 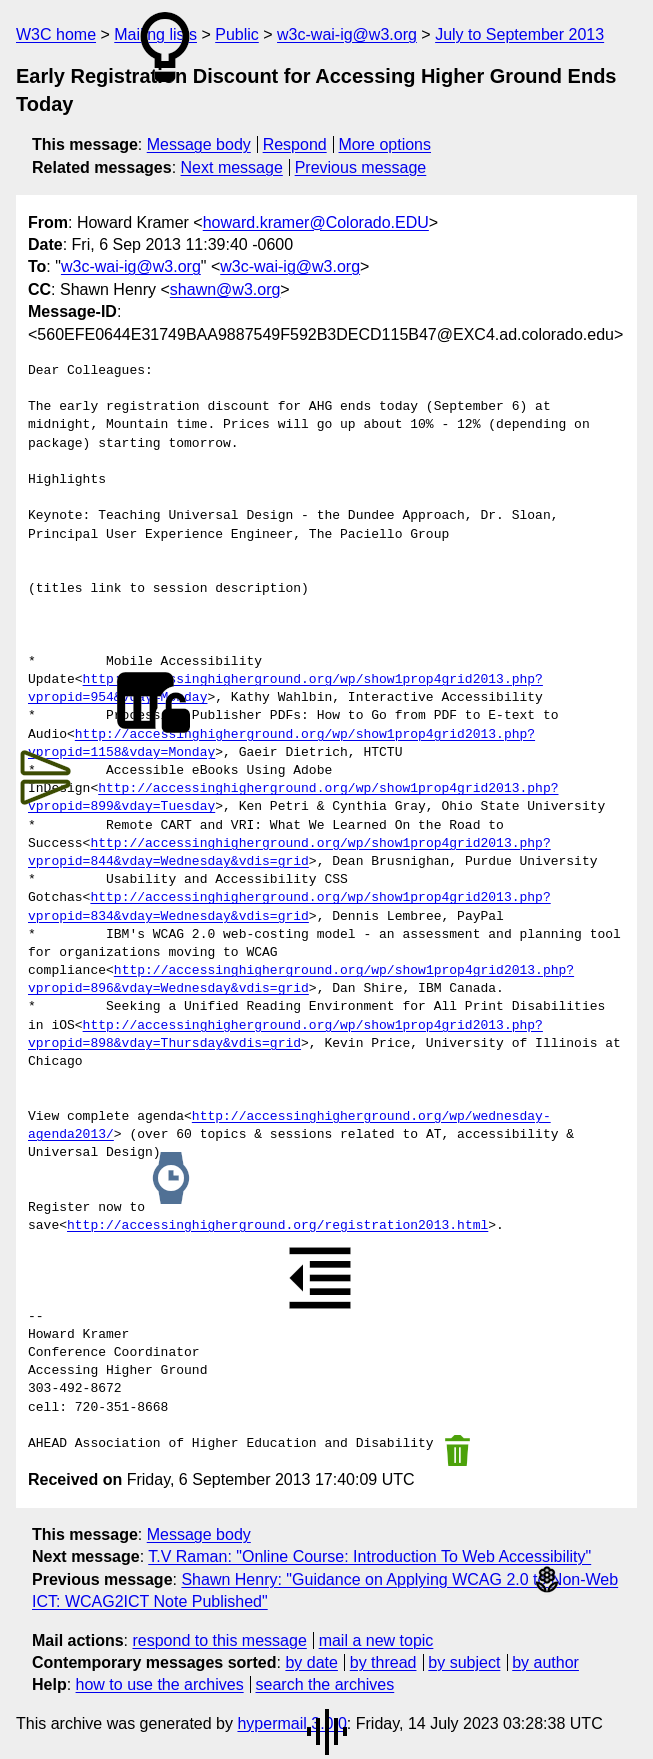 What do you see at coordinates (547, 1580) in the screenshot?
I see `find nearby florists or flower shops` at bounding box center [547, 1580].